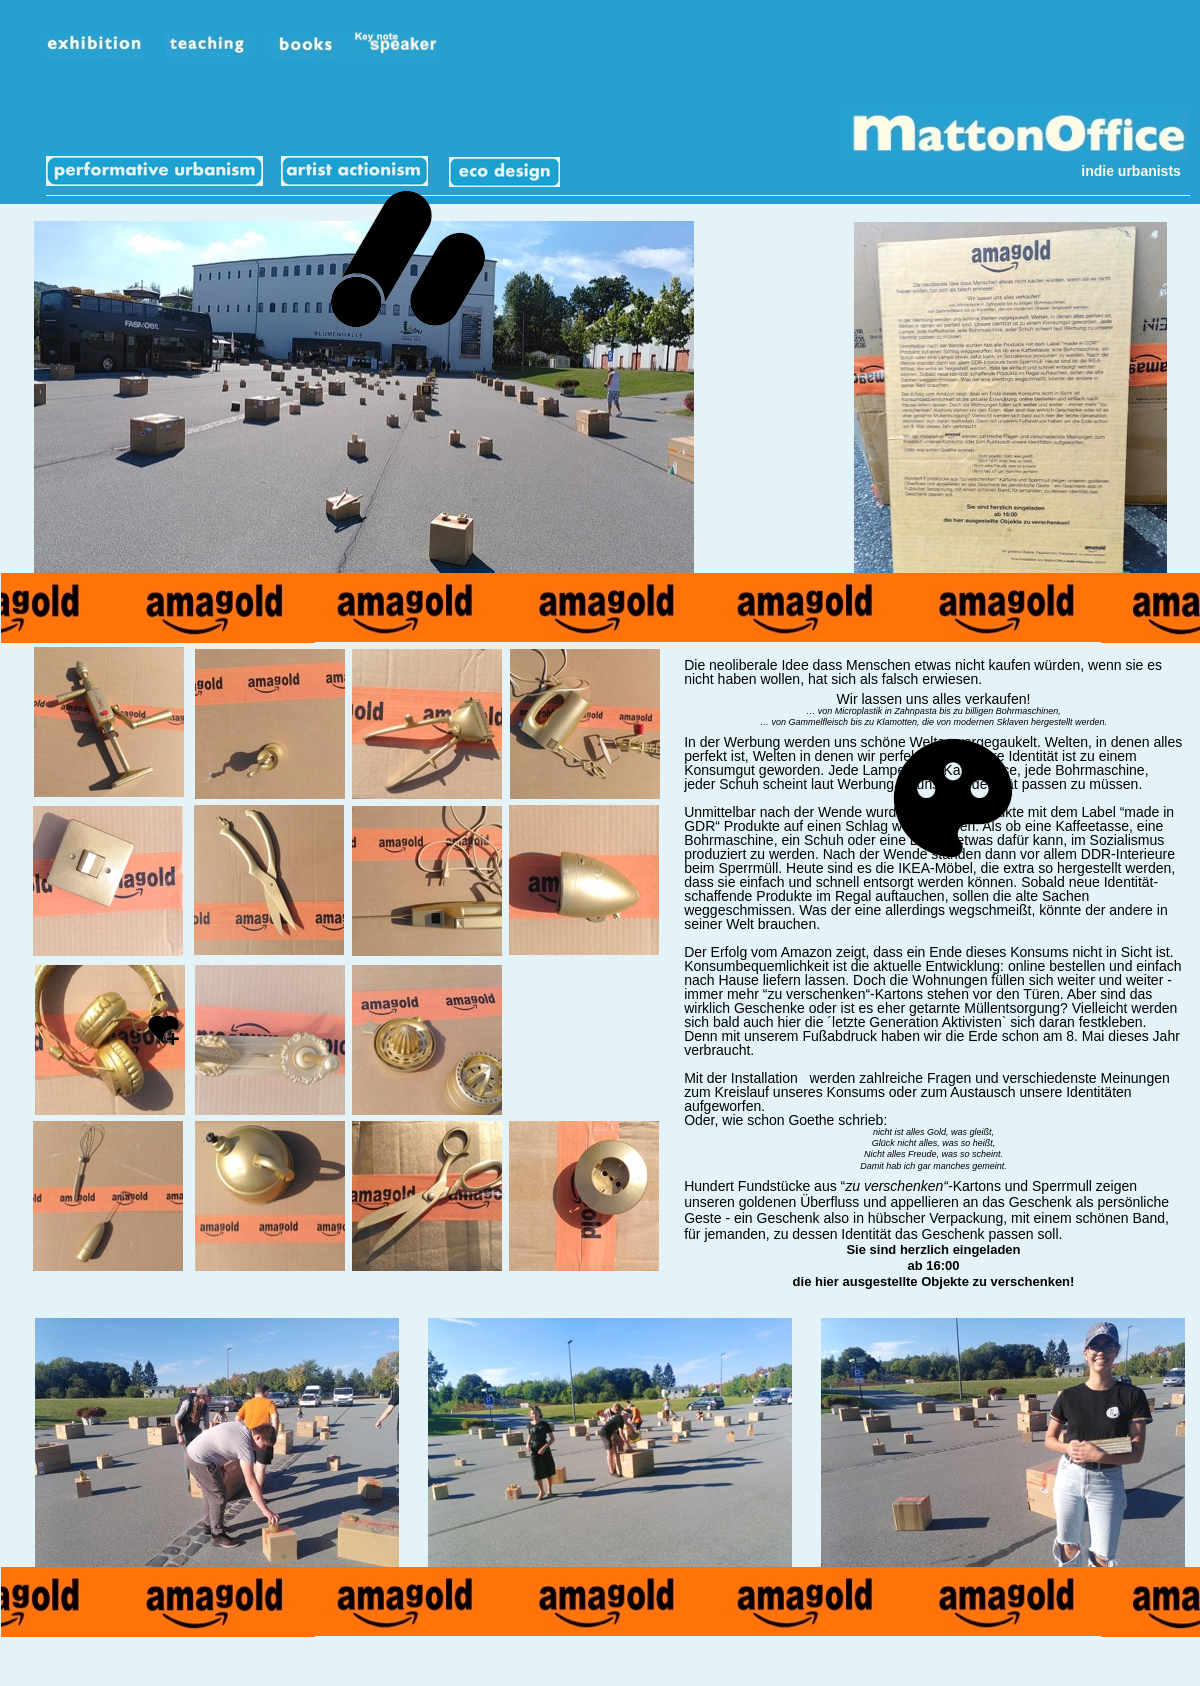  What do you see at coordinates (953, 798) in the screenshot?
I see `access color or theme customization options` at bounding box center [953, 798].